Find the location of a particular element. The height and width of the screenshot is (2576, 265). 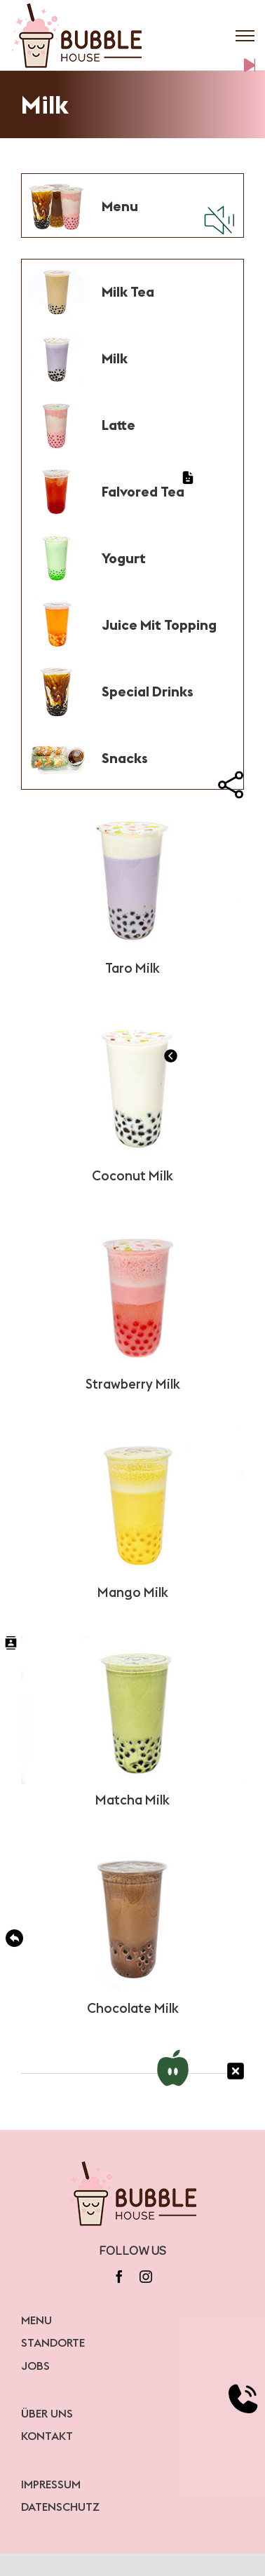

access your contacts list is located at coordinates (11, 1643).